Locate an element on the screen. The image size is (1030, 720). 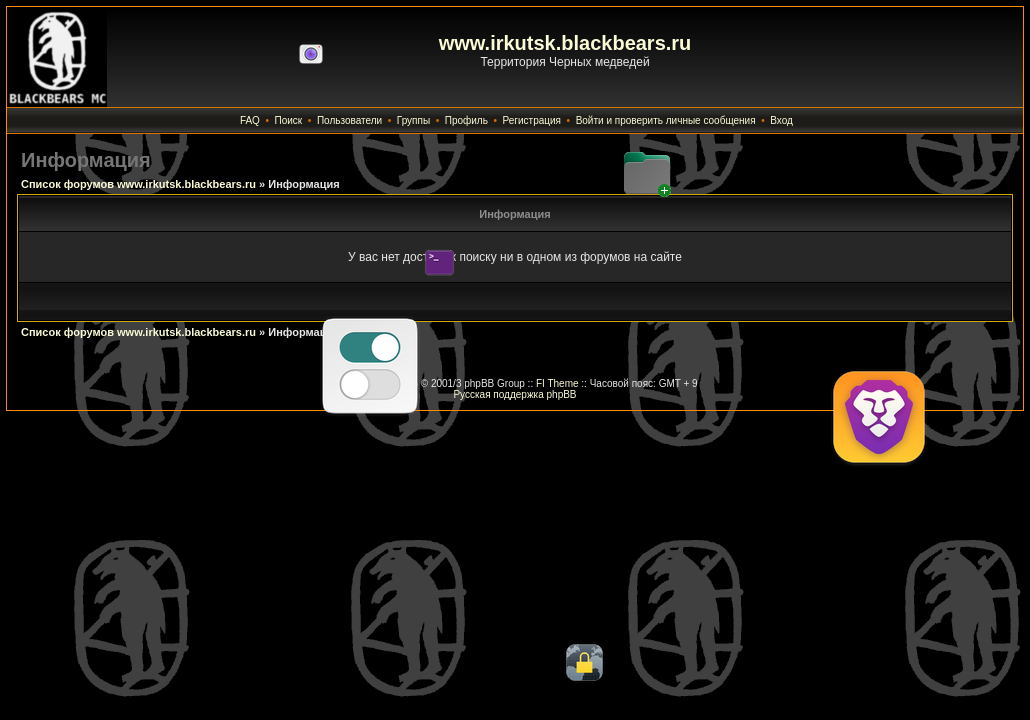
create a new folder is located at coordinates (647, 173).